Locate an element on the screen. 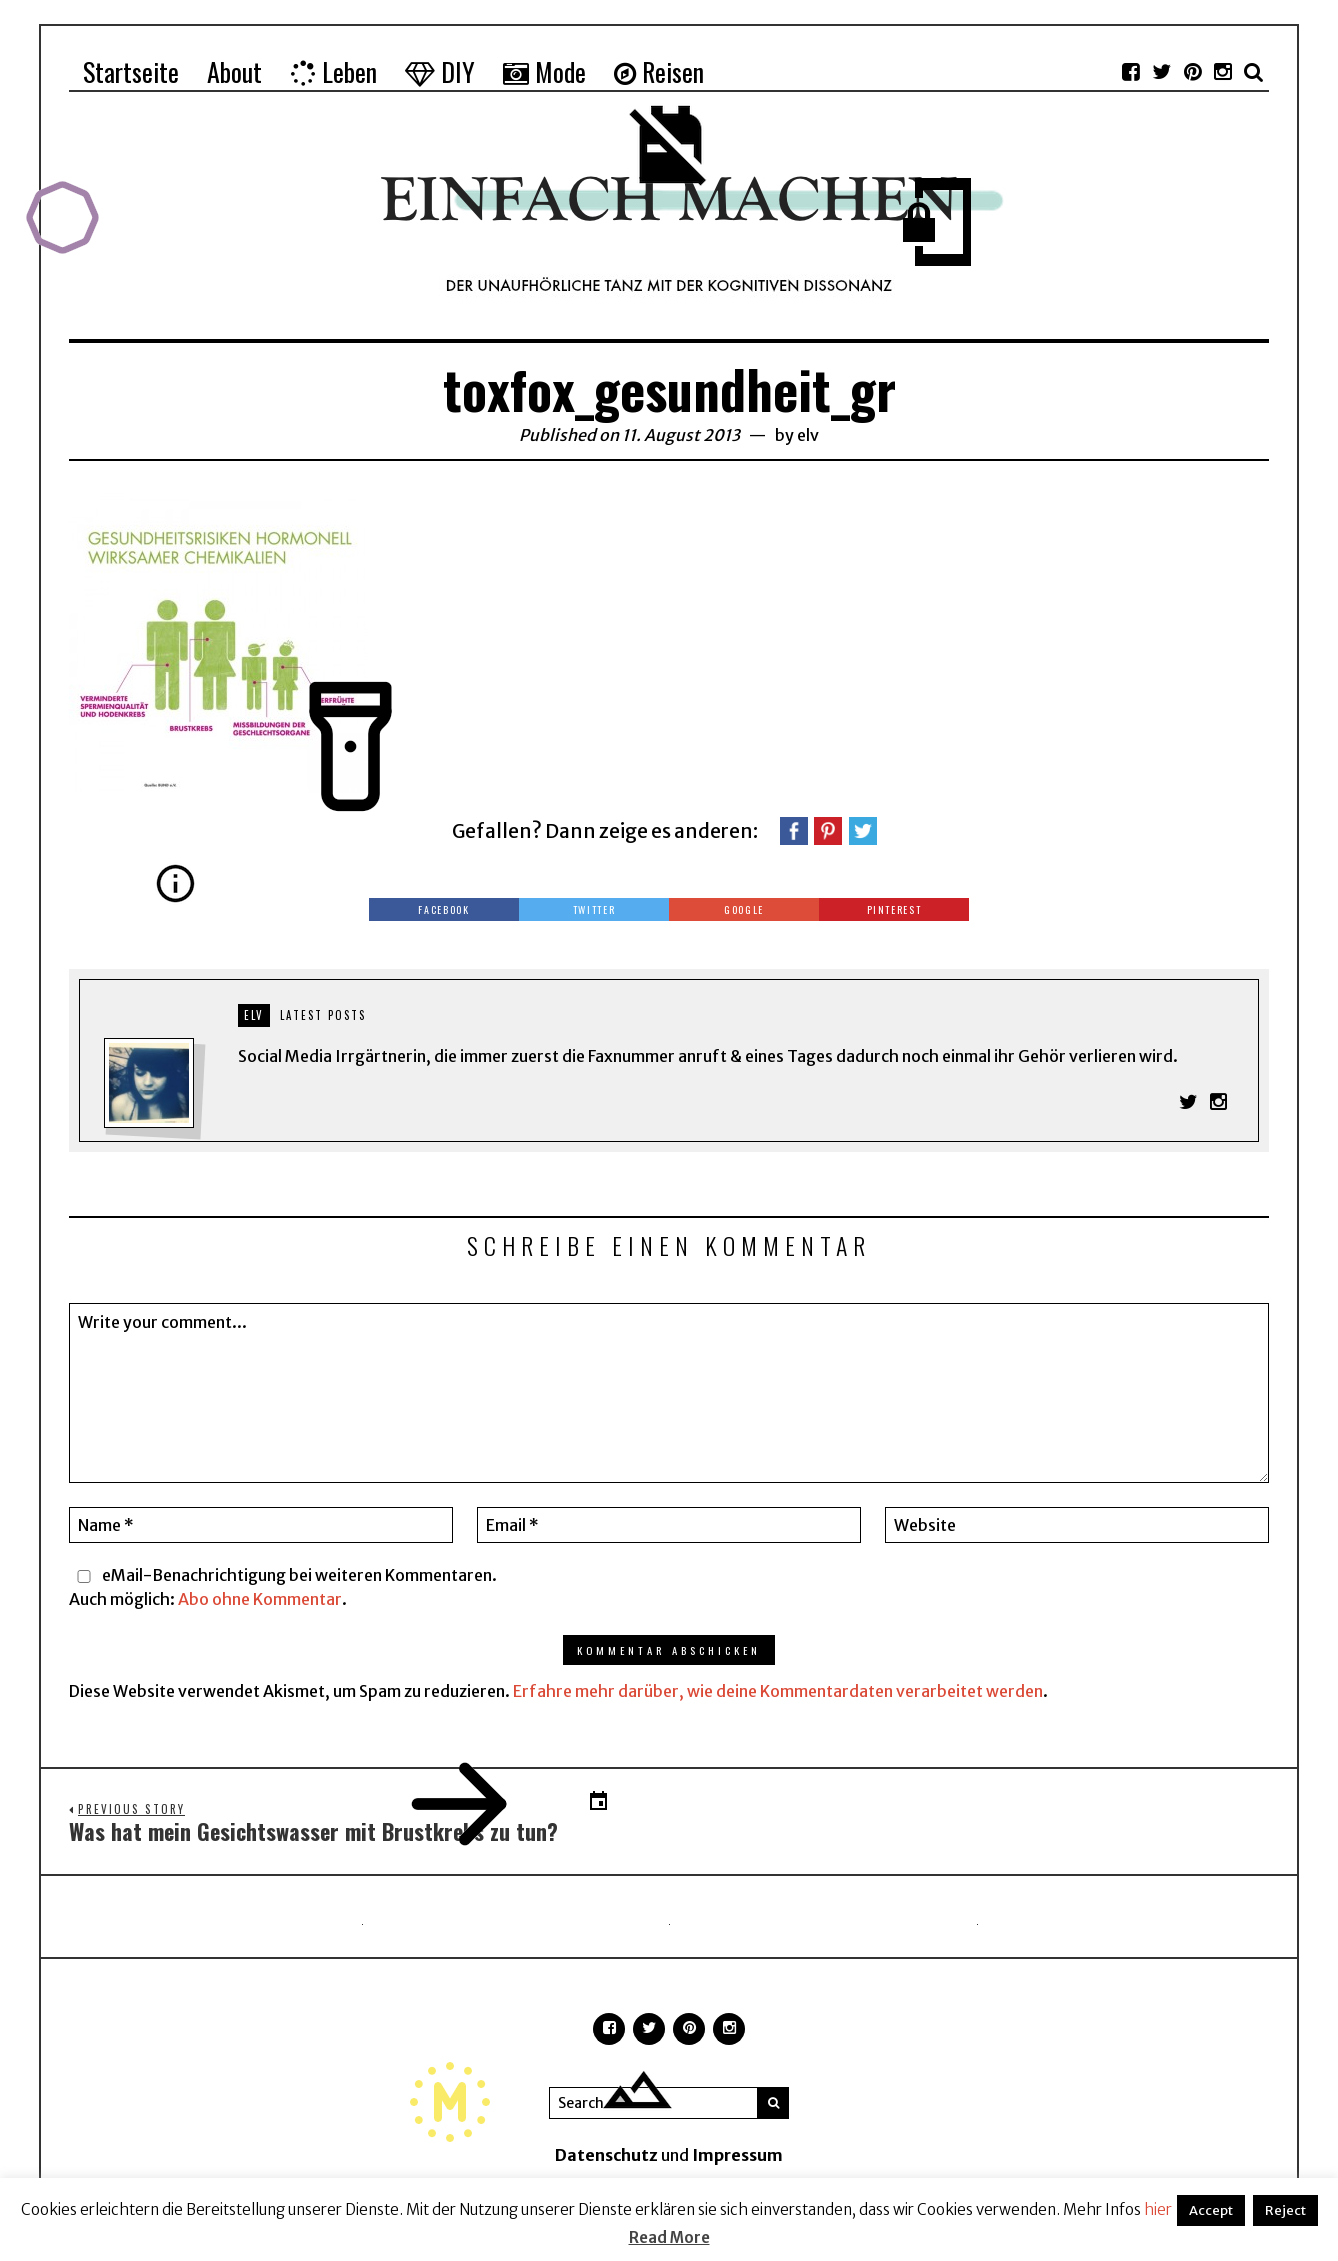 This screenshot has height=2261, width=1338. view more information or details is located at coordinates (175, 883).